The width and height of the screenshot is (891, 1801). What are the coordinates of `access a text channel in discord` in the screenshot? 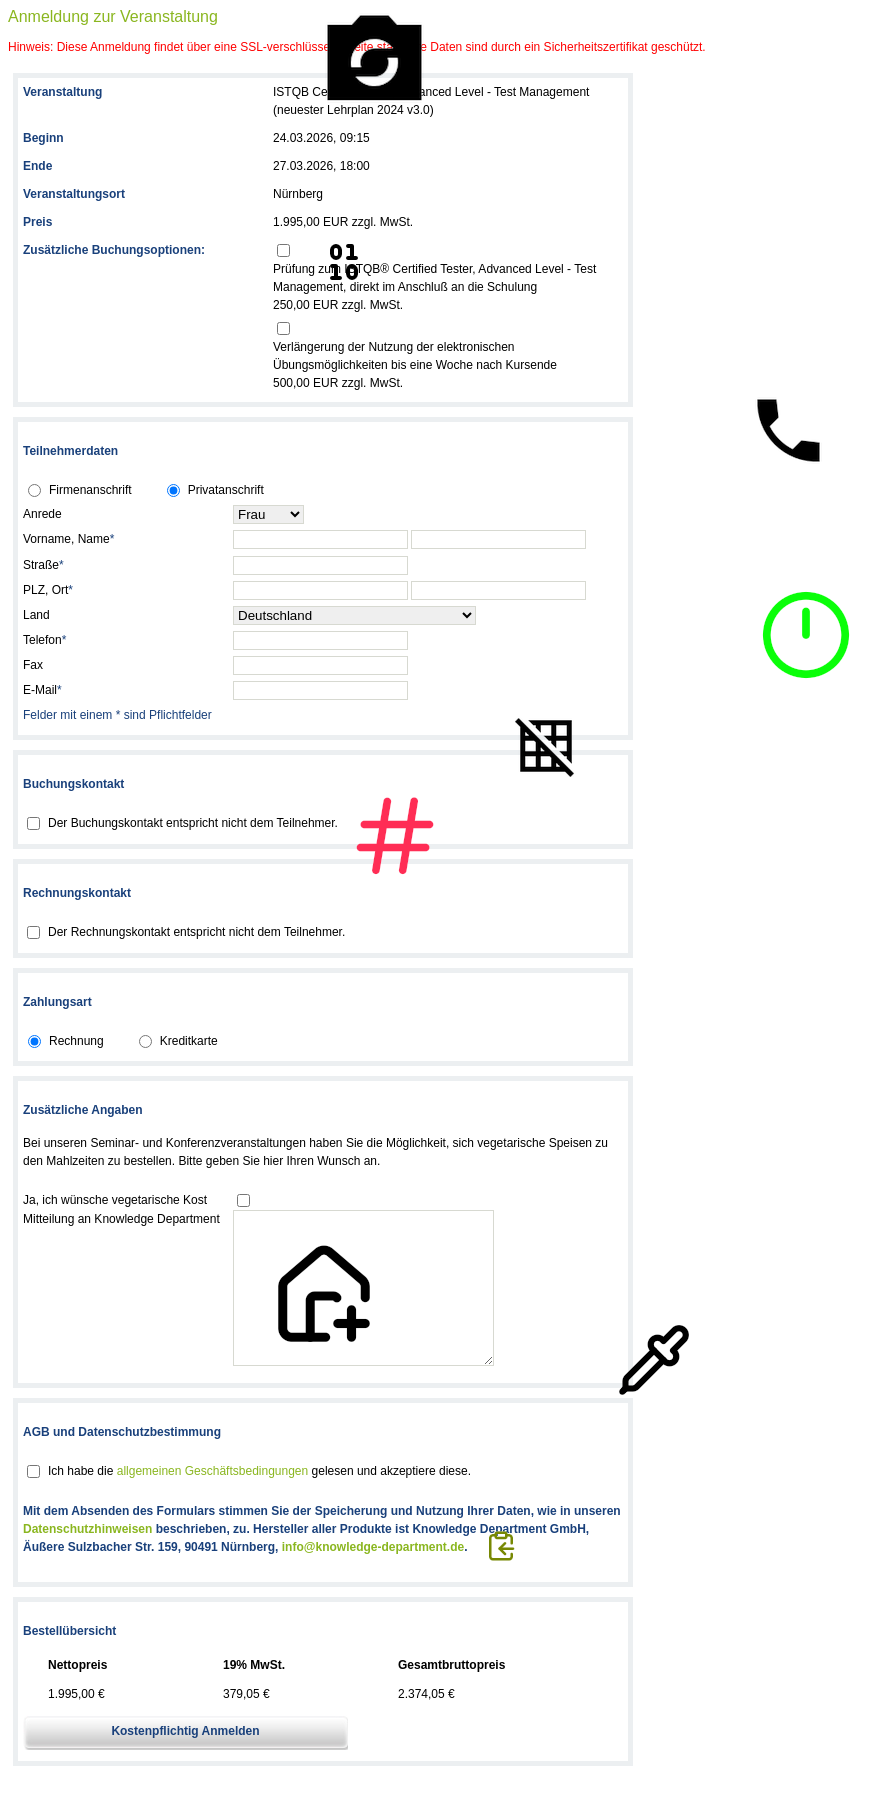 It's located at (395, 836).